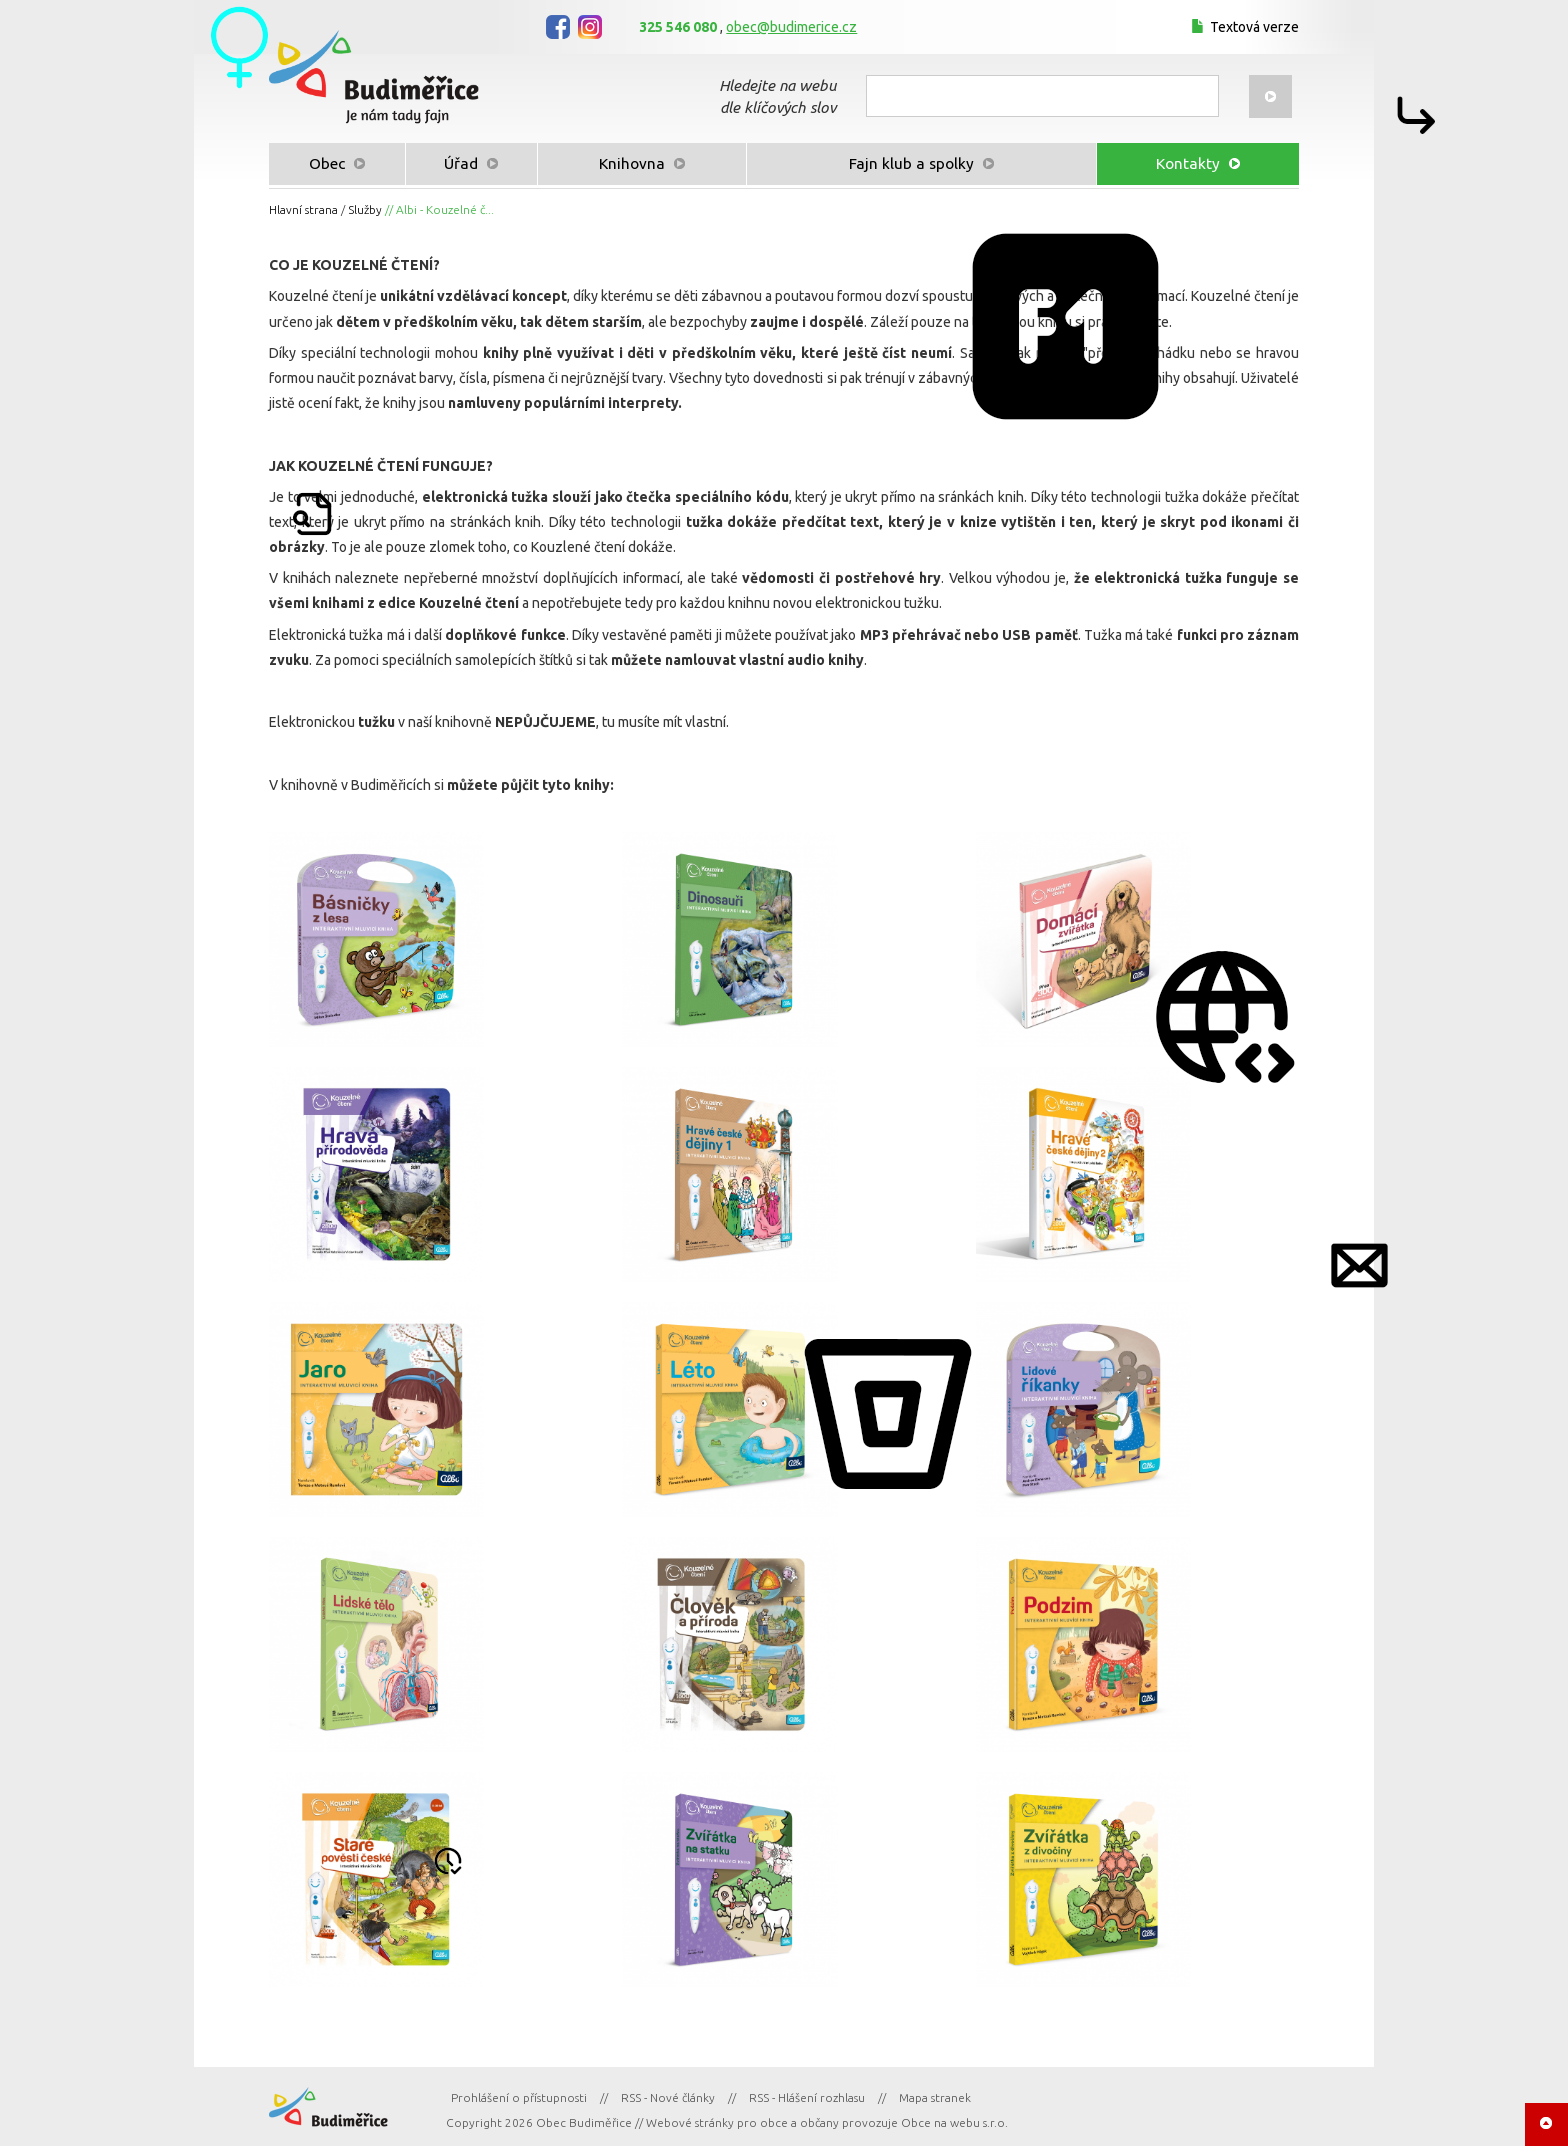 This screenshot has width=1568, height=2146. What do you see at coordinates (1415, 114) in the screenshot?
I see `reply to a message or comment` at bounding box center [1415, 114].